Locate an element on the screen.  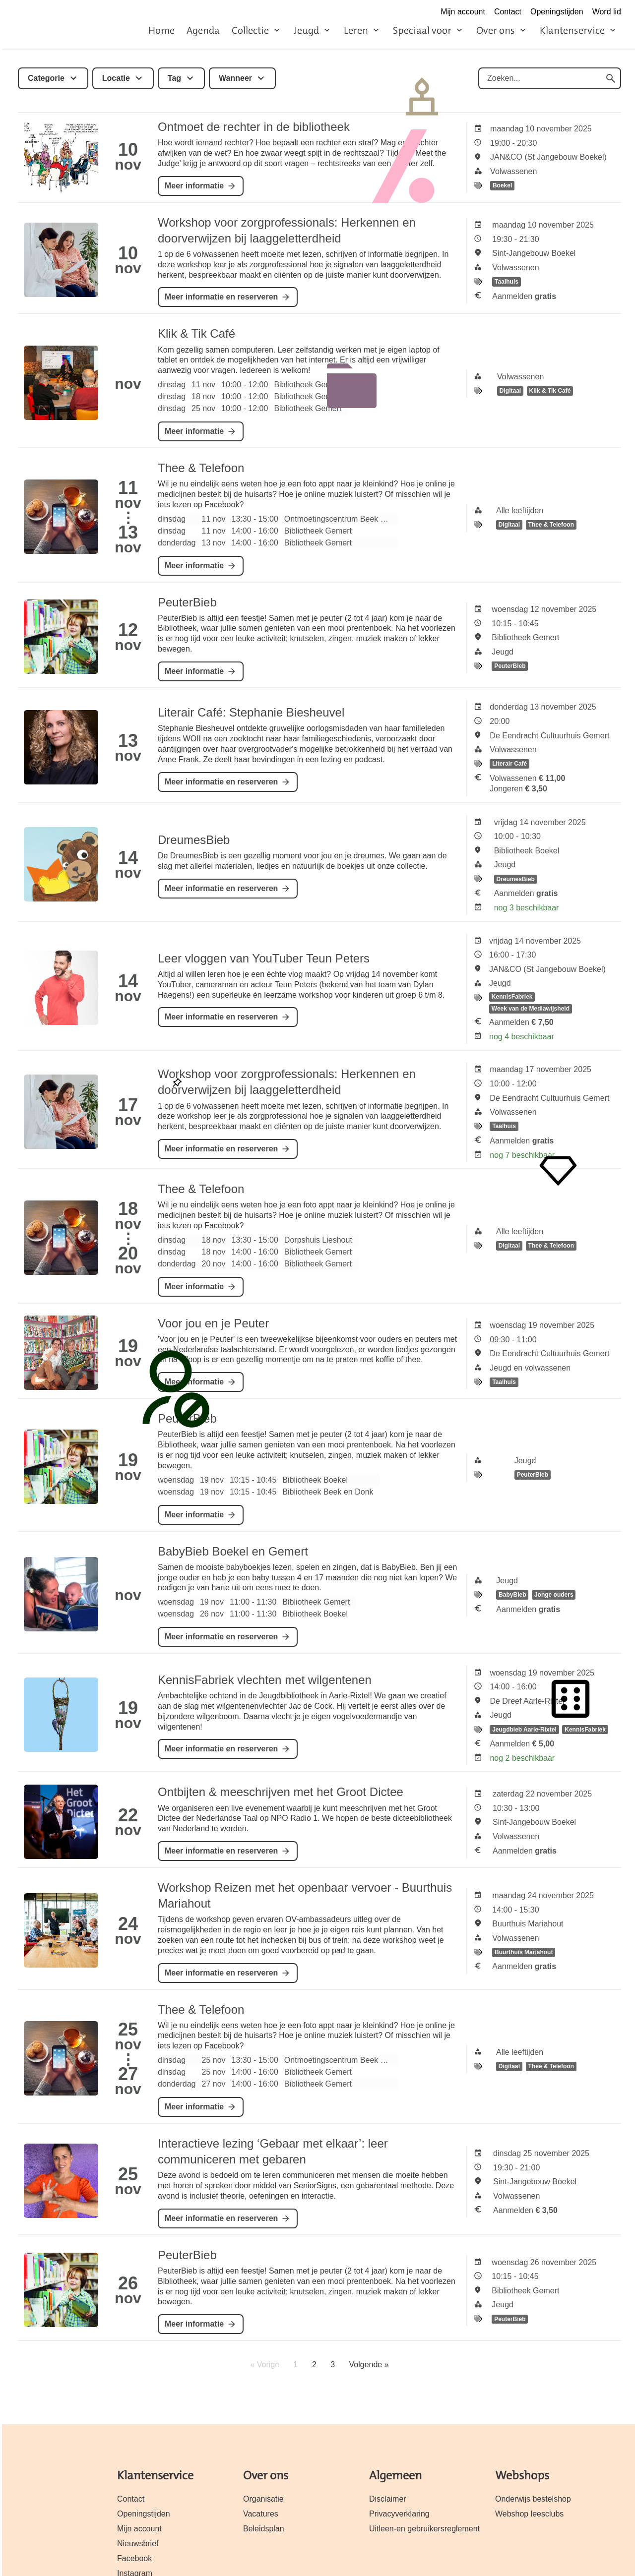
visit slashdot news website is located at coordinates (403, 166).